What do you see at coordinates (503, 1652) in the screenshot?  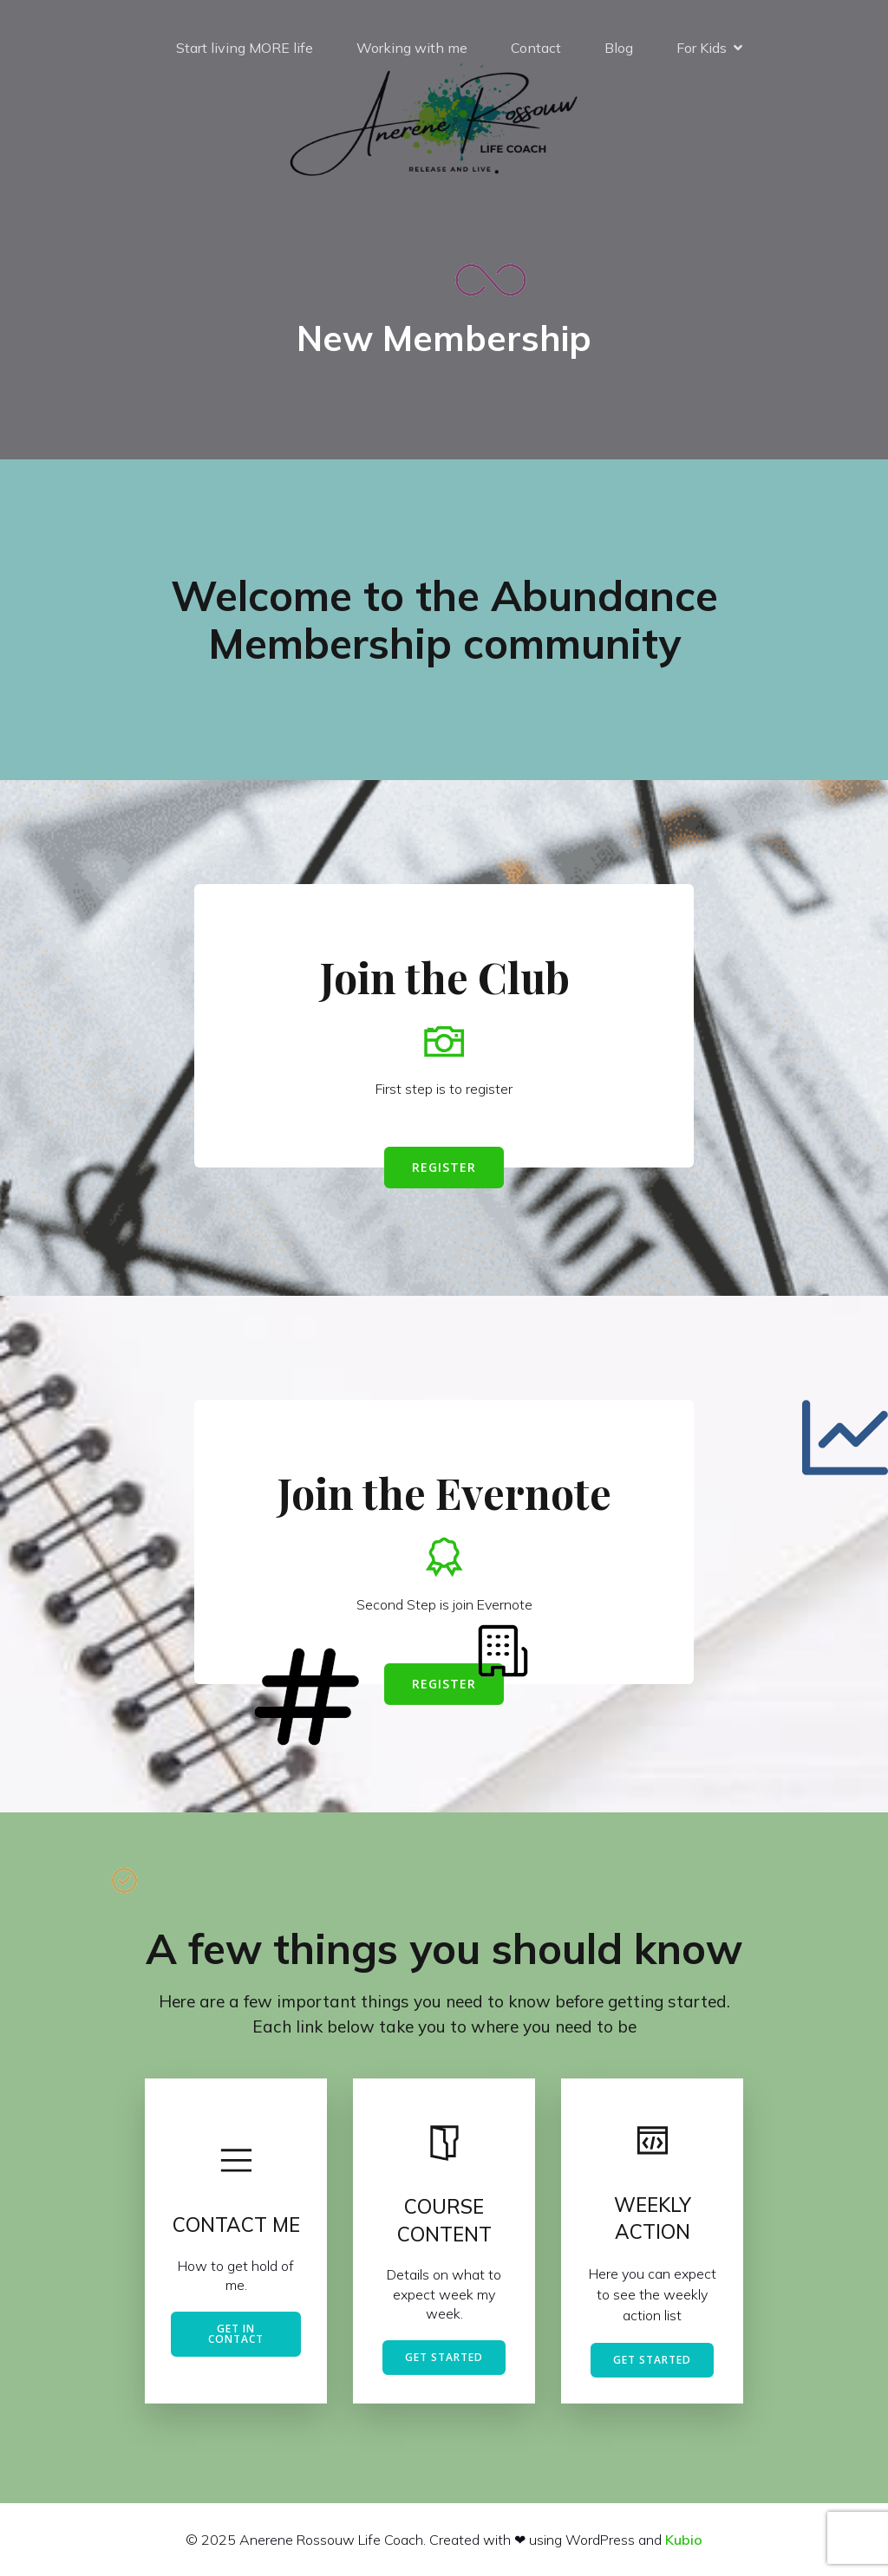 I see `view organization or team settings` at bounding box center [503, 1652].